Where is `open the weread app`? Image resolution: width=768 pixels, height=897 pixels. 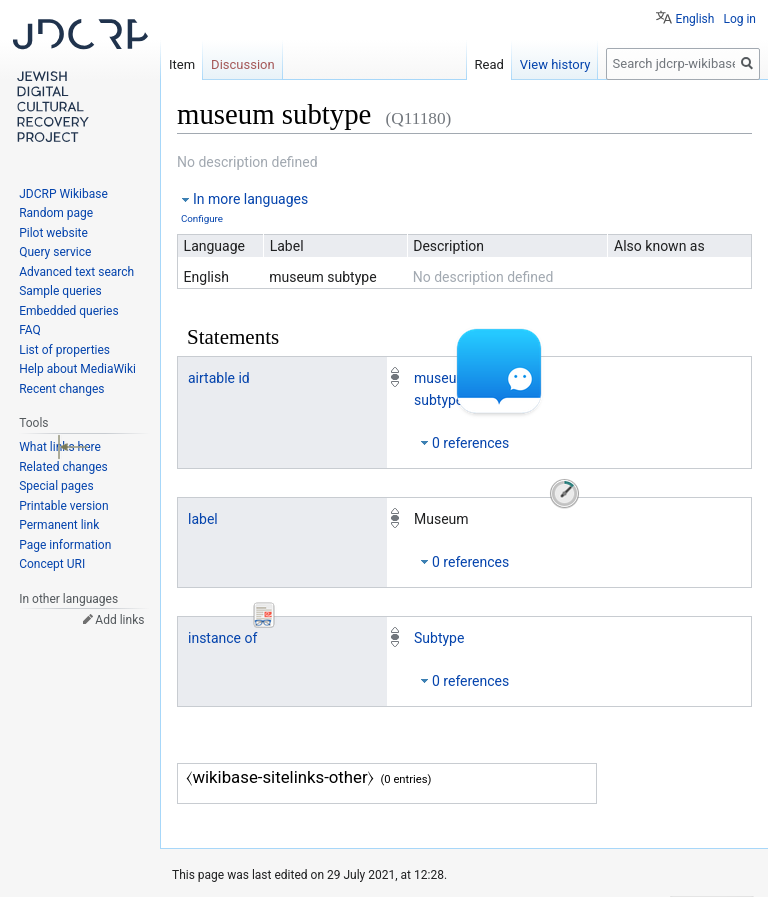
open the weread app is located at coordinates (499, 371).